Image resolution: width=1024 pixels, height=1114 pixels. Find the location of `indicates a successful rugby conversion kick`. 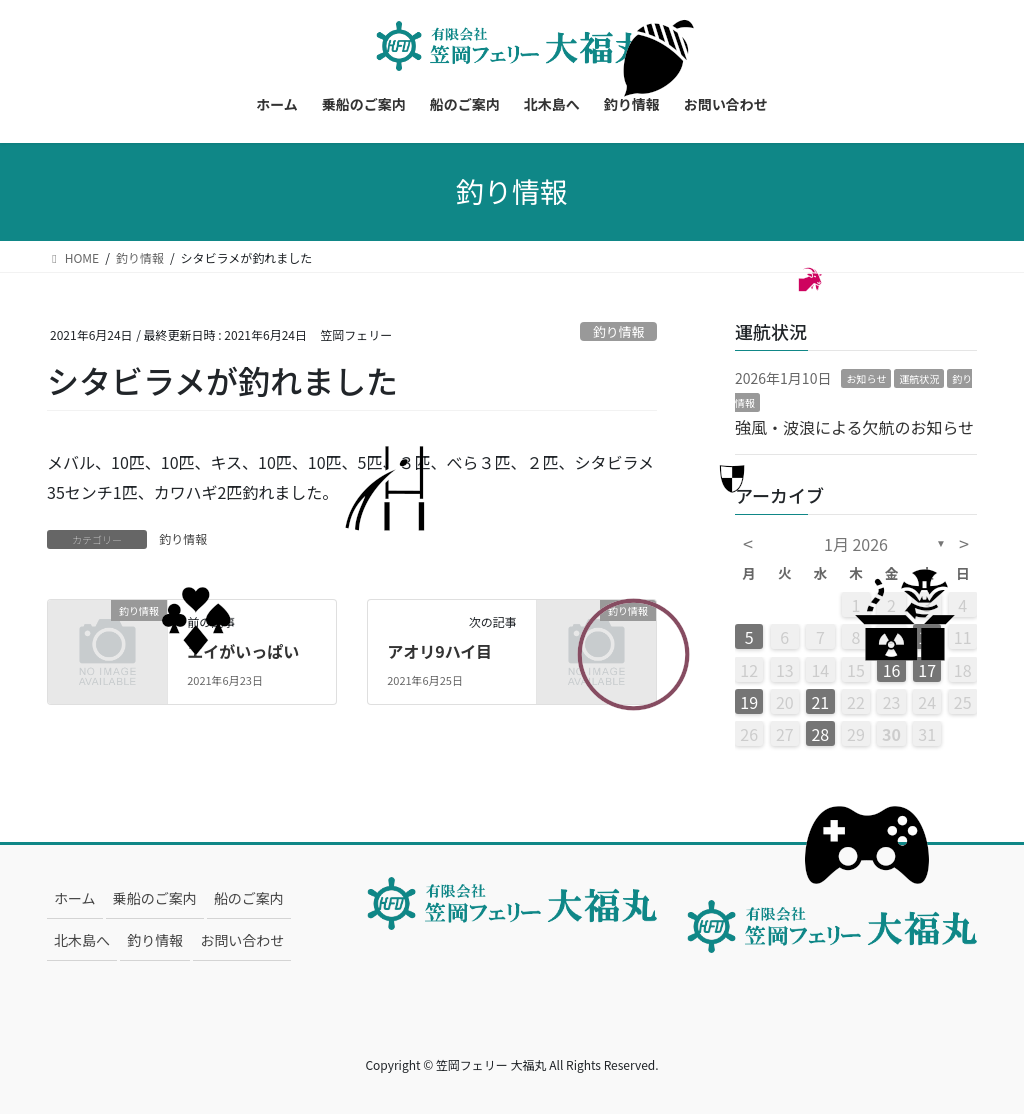

indicates a successful rugby conversion kick is located at coordinates (387, 489).